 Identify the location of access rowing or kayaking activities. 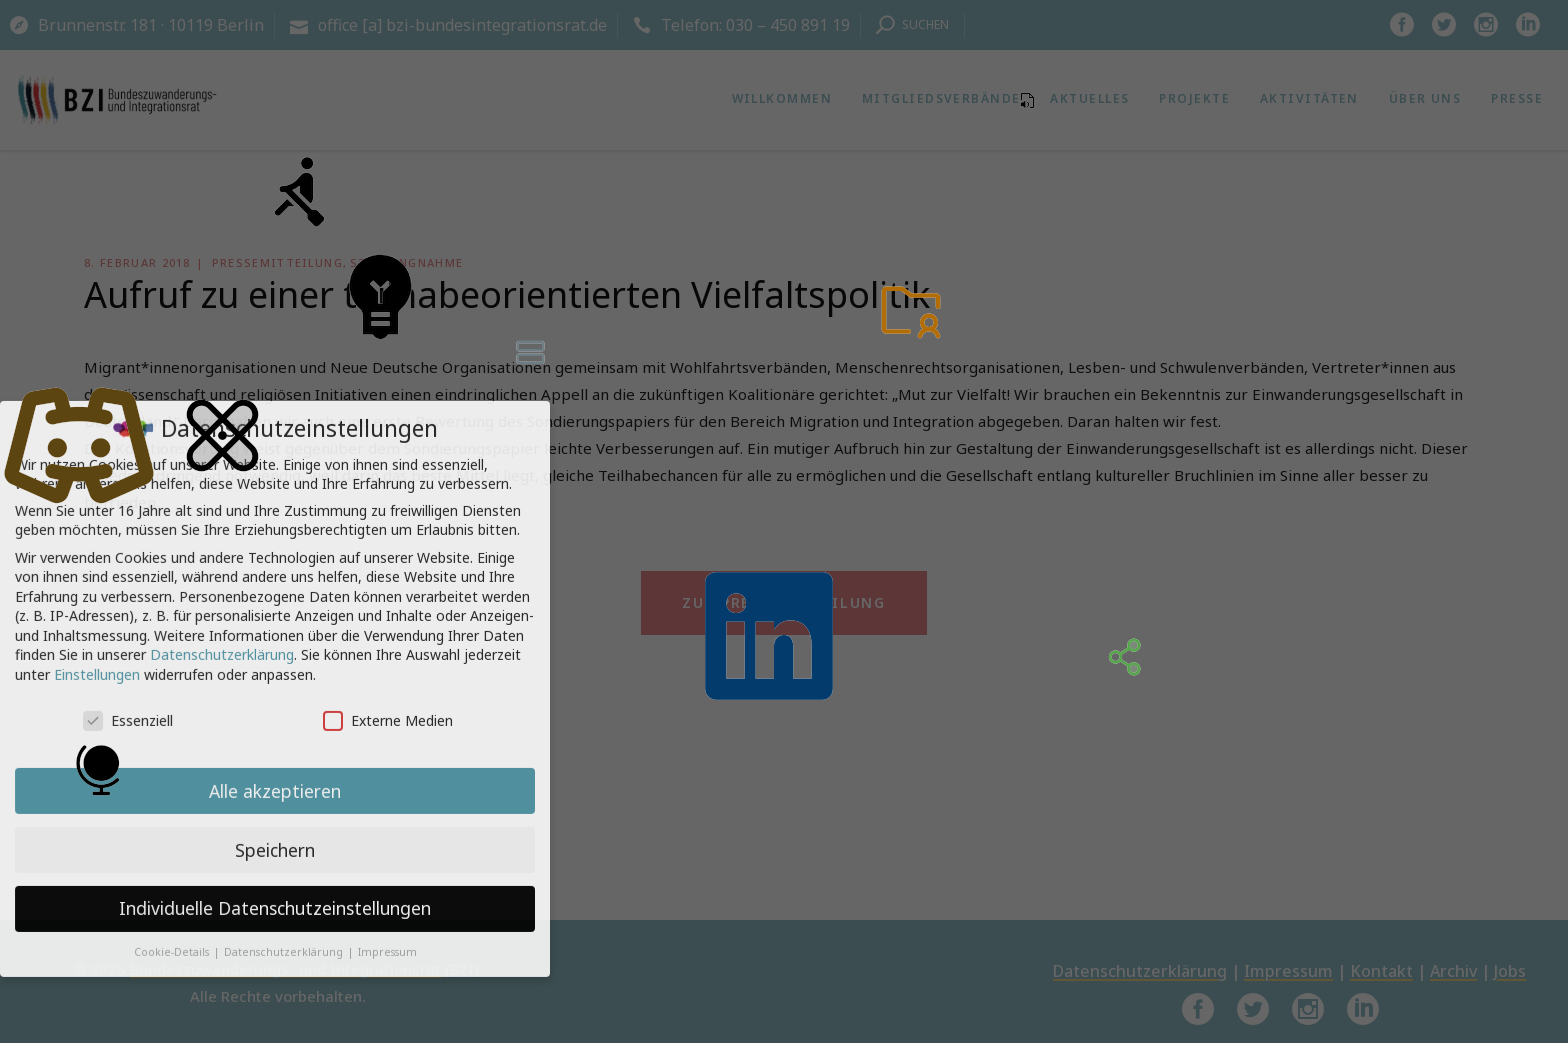
(298, 191).